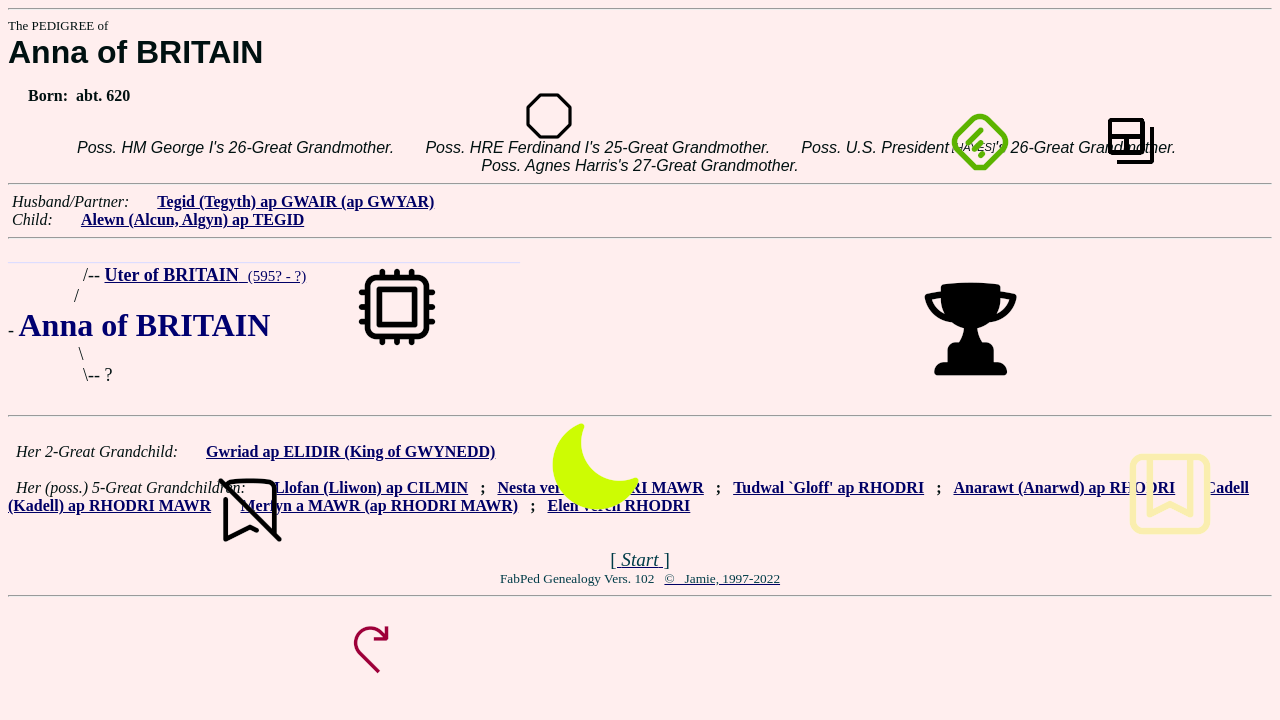 Image resolution: width=1280 pixels, height=720 pixels. What do you see at coordinates (1131, 141) in the screenshot?
I see `create a backup copy of table data` at bounding box center [1131, 141].